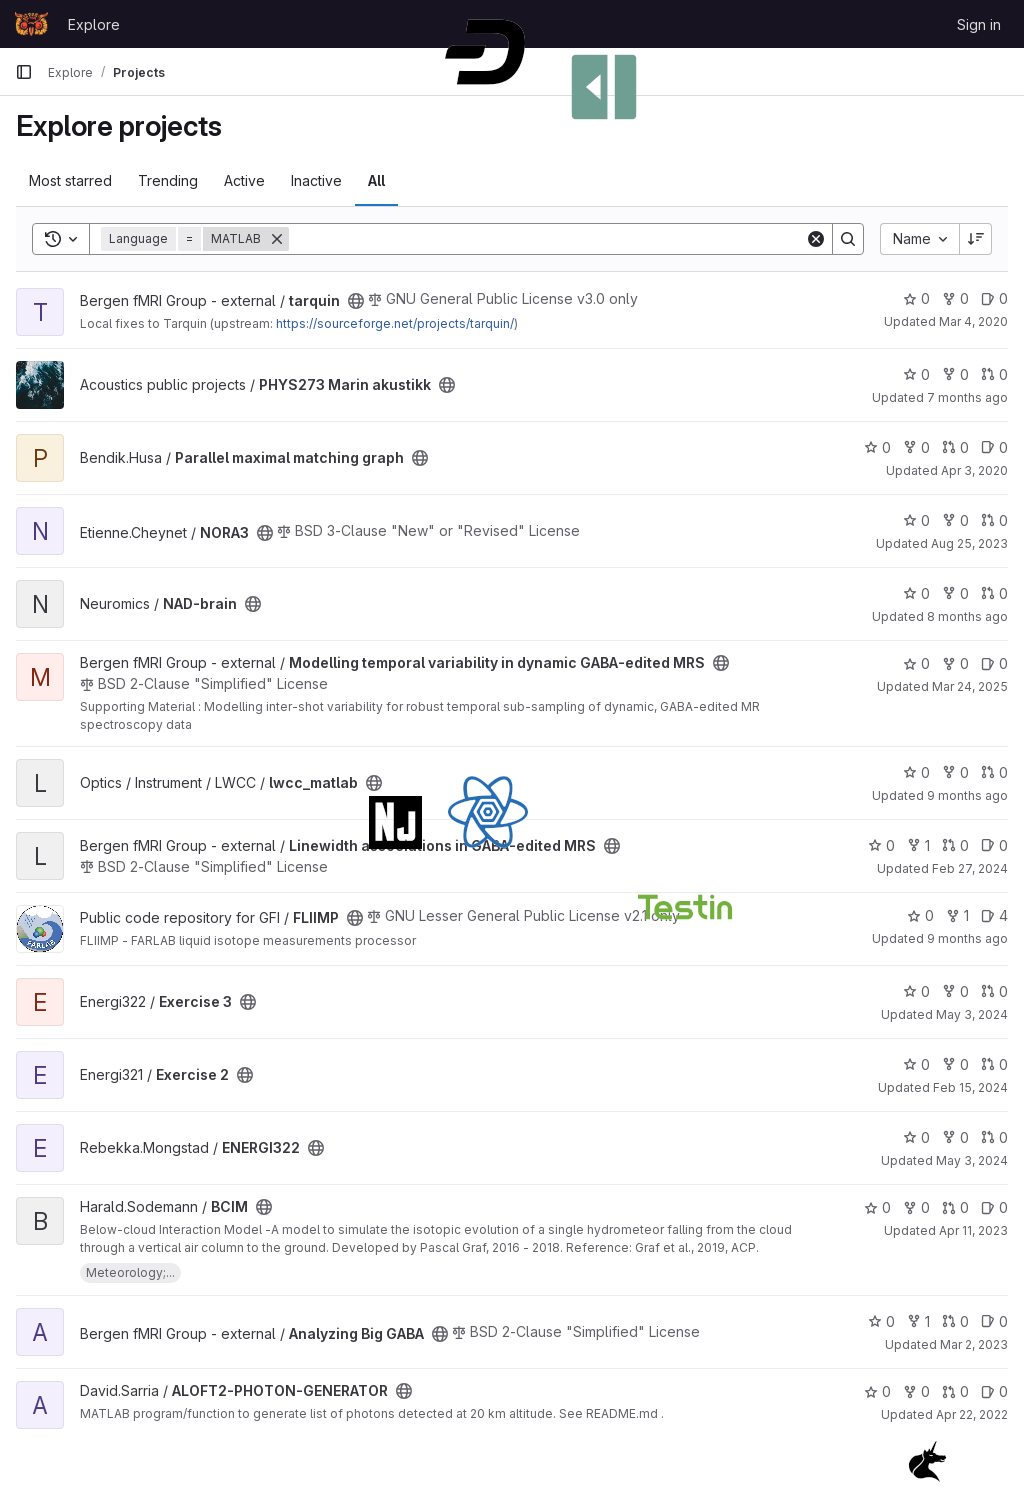 The image size is (1024, 1501). What do you see at coordinates (927, 1461) in the screenshot?
I see `org framework logo` at bounding box center [927, 1461].